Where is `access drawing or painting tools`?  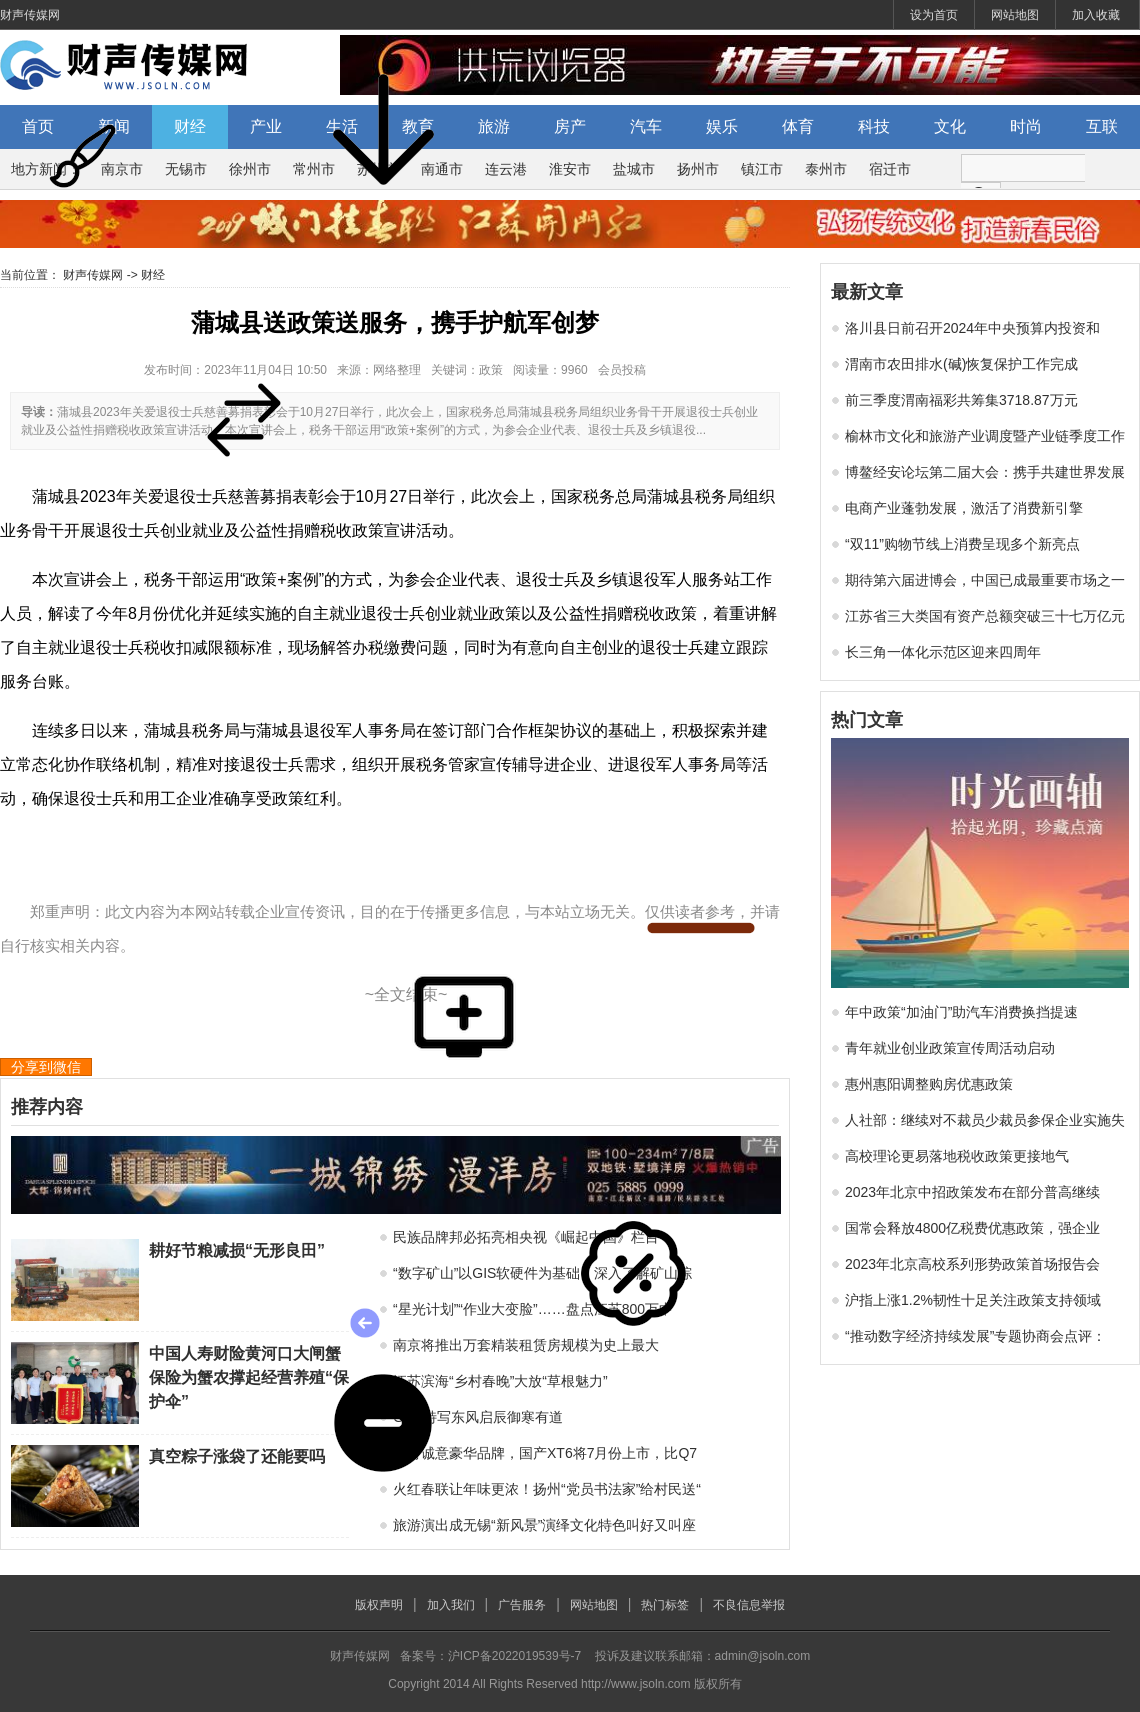 access drawing or painting tools is located at coordinates (84, 156).